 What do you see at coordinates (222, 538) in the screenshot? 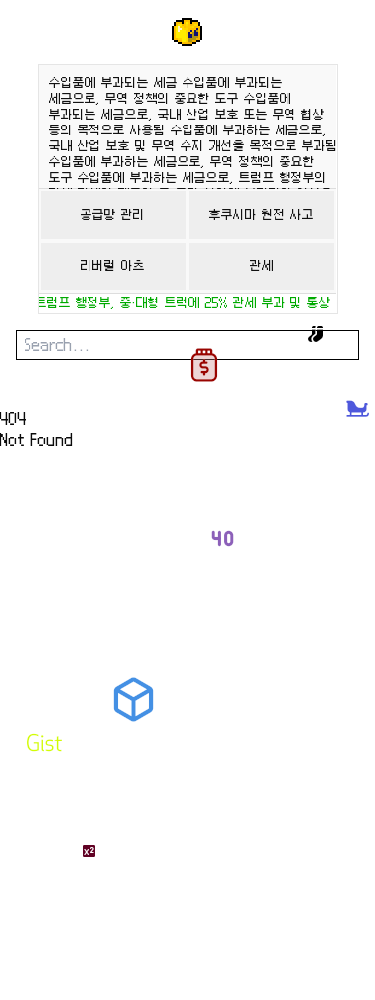
I see `indicates 40 items or notifications` at bounding box center [222, 538].